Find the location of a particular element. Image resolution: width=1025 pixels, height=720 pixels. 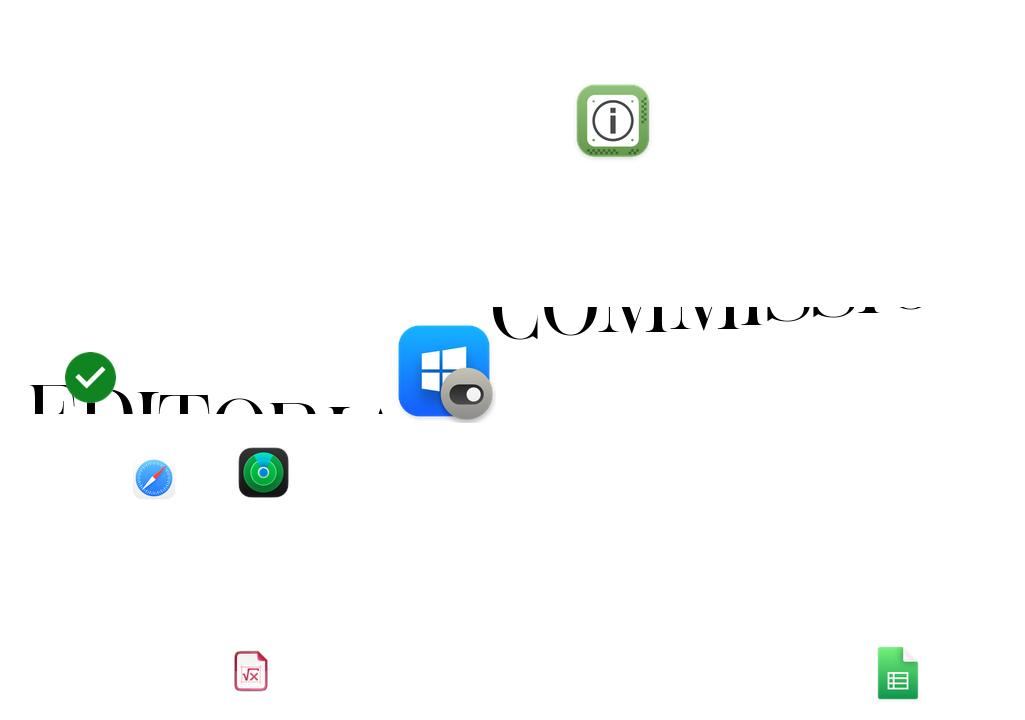

view hardware information and system specs is located at coordinates (613, 122).